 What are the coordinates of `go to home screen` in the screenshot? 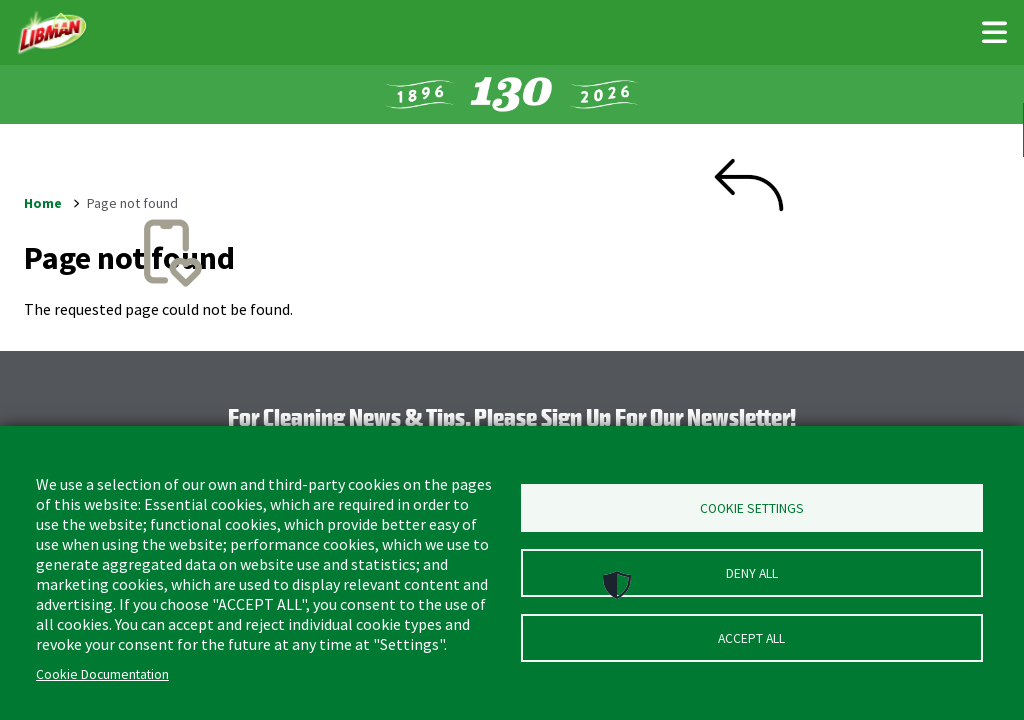 It's located at (61, 21).